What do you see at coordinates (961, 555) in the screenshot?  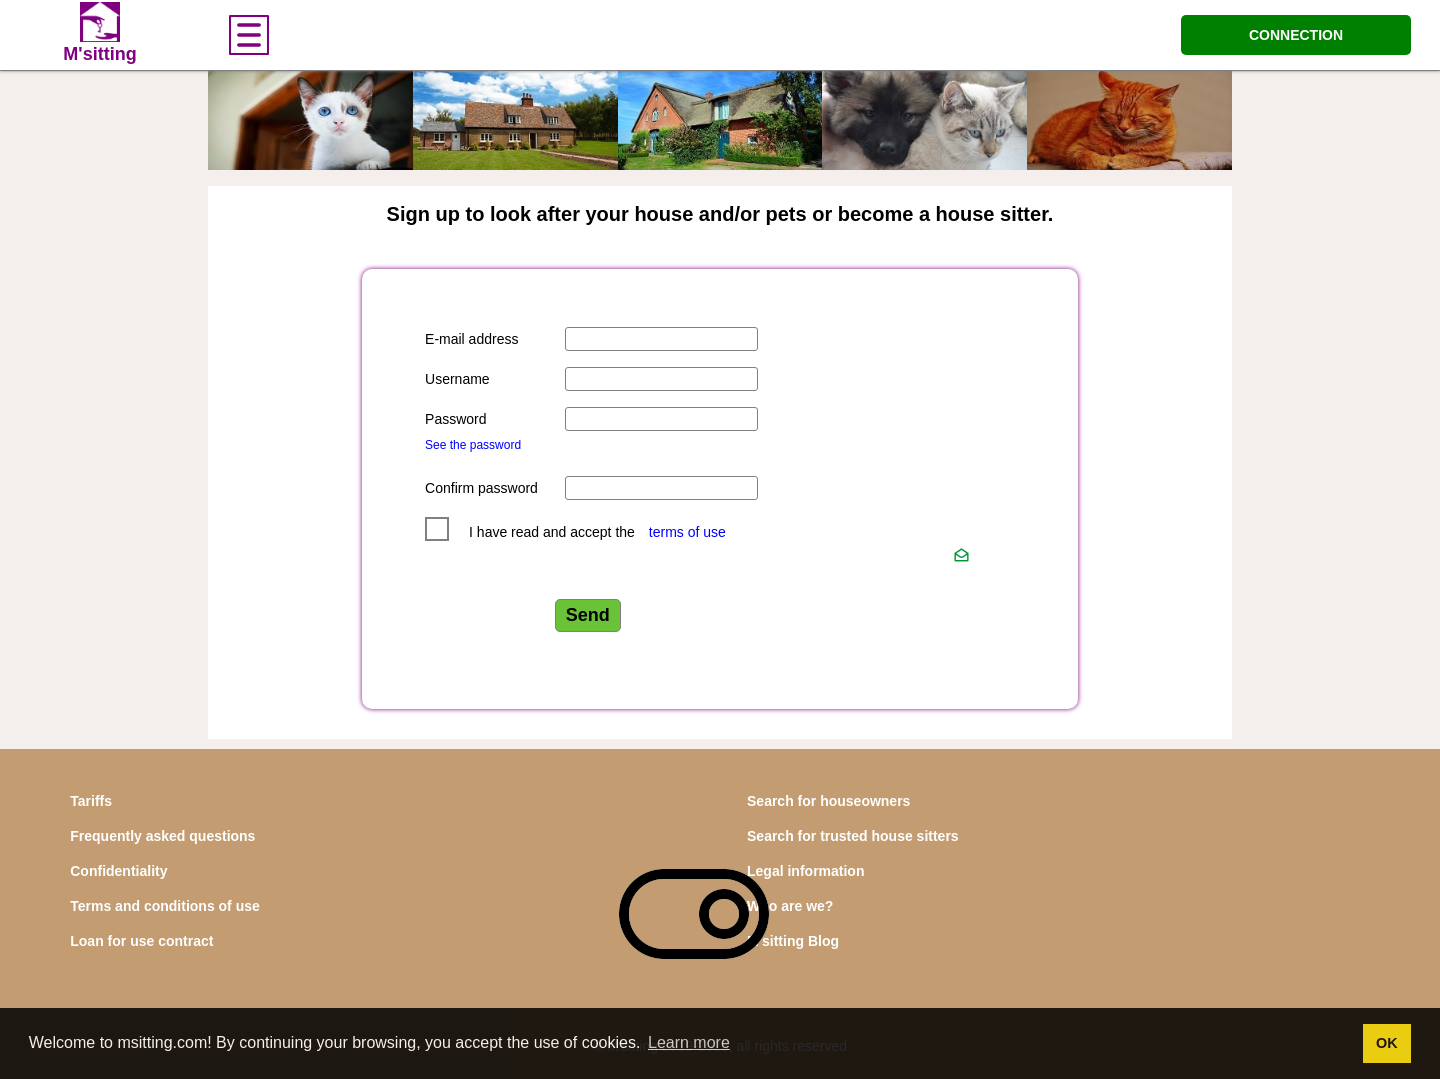 I see `view opened mail or messages` at bounding box center [961, 555].